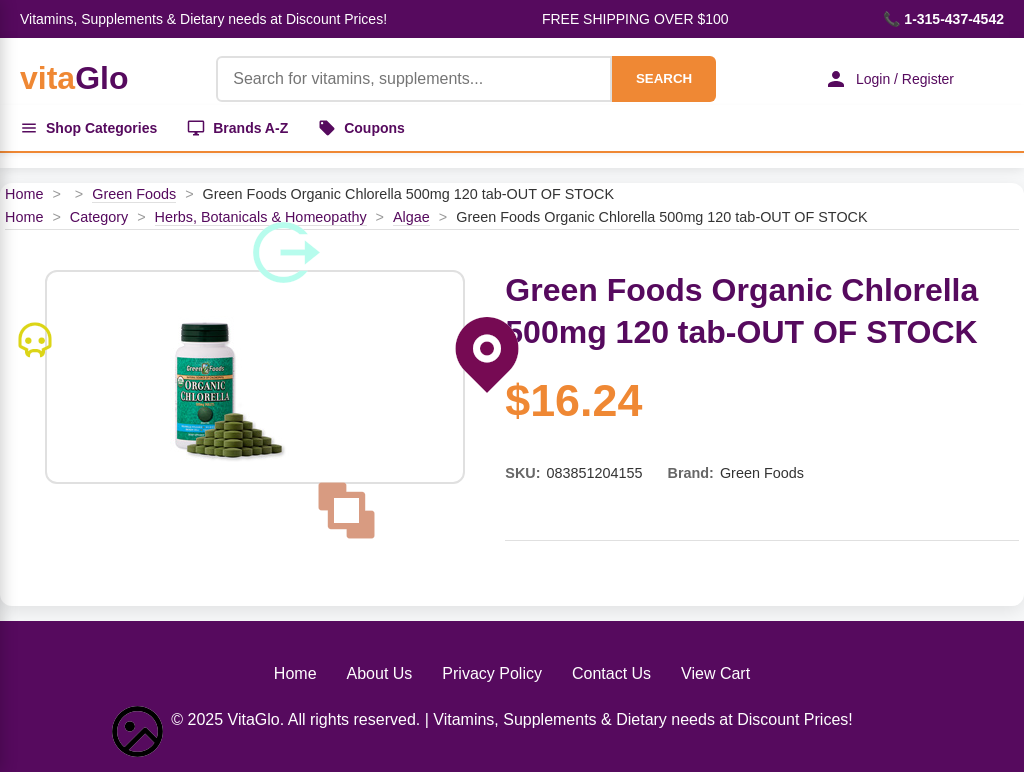 The width and height of the screenshot is (1024, 772). Describe the element at coordinates (283, 252) in the screenshot. I see `log out of your account` at that location.